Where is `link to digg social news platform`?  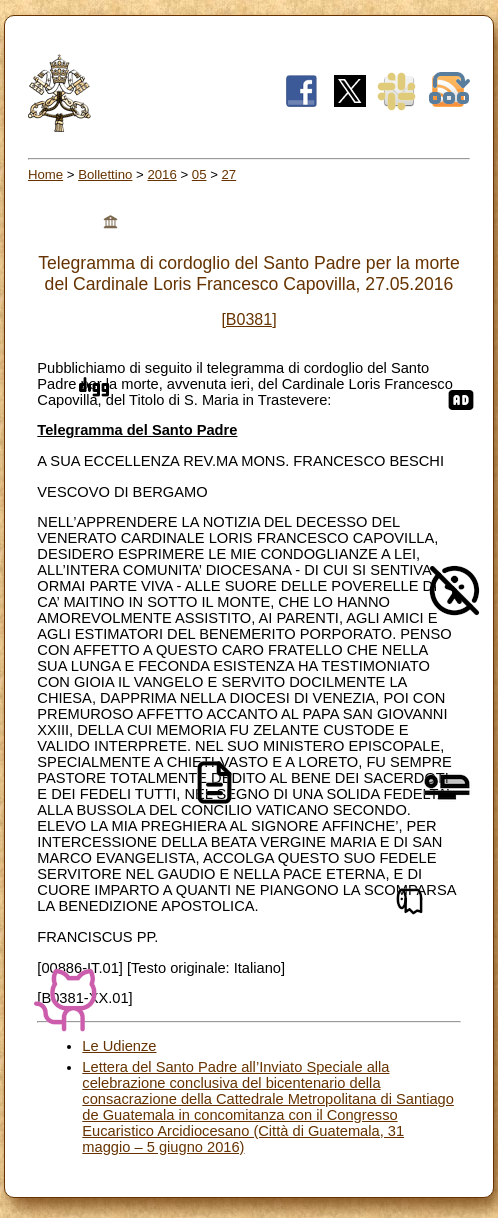 link to digg social news platform is located at coordinates (94, 386).